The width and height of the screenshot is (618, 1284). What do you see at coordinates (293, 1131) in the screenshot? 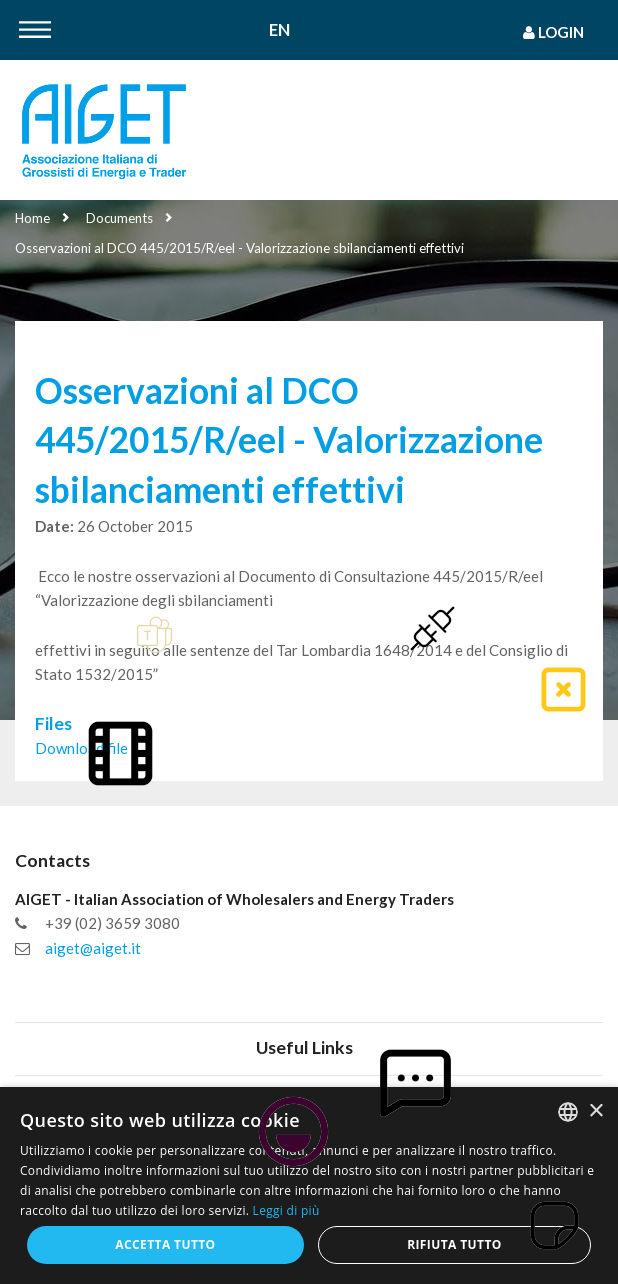
I see `add an emoji or reaction to a message` at bounding box center [293, 1131].